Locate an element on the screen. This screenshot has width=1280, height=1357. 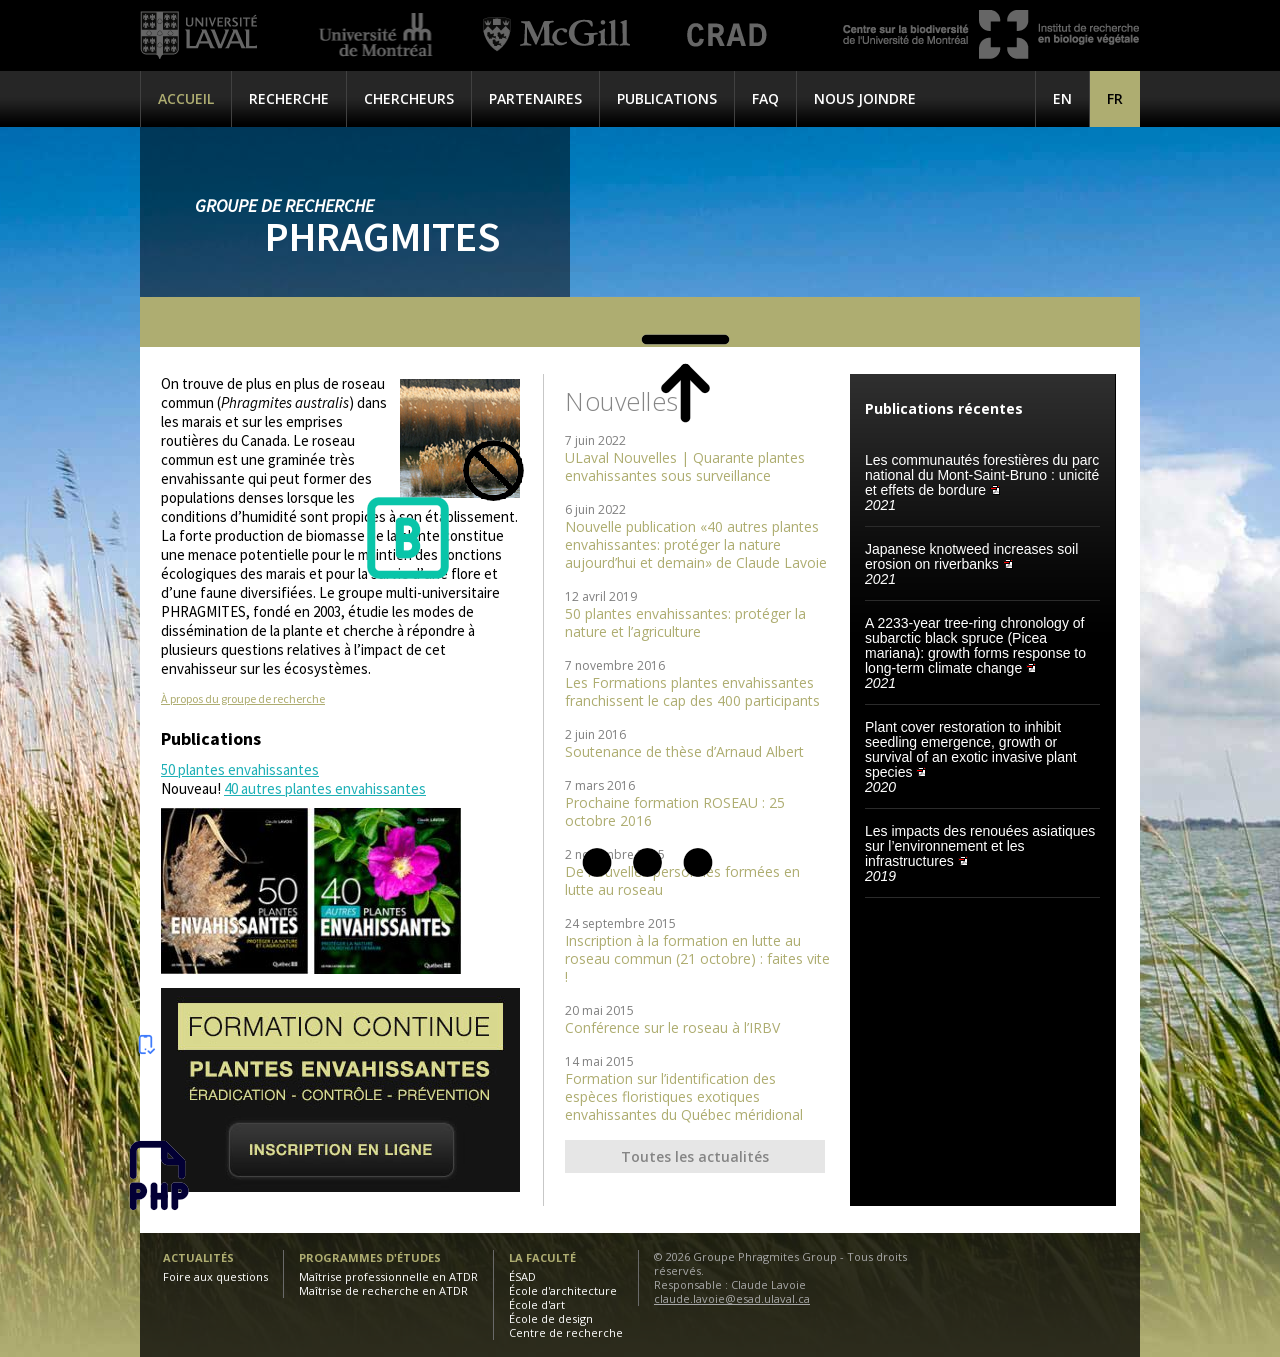
mobile device verified successfully is located at coordinates (145, 1044).